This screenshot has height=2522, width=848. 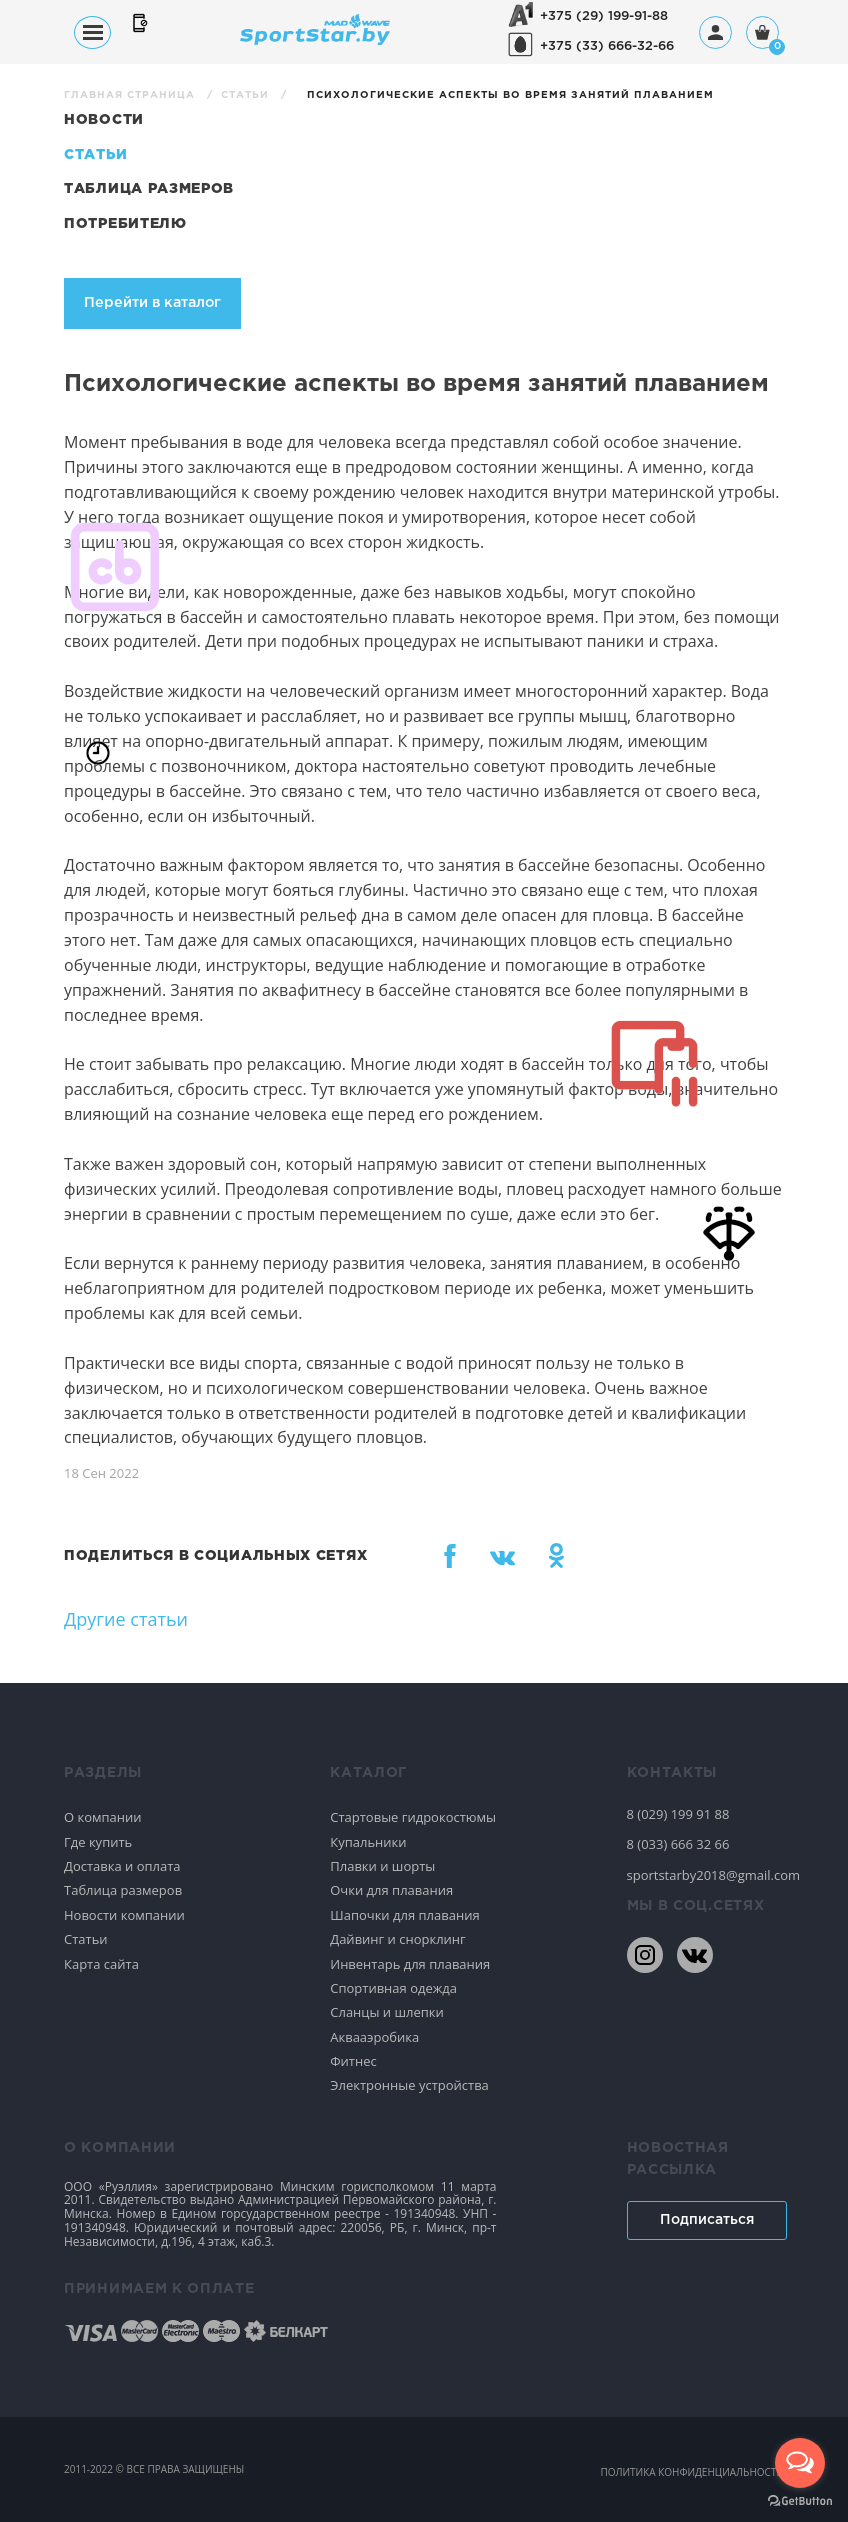 What do you see at coordinates (98, 753) in the screenshot?
I see `view current time` at bounding box center [98, 753].